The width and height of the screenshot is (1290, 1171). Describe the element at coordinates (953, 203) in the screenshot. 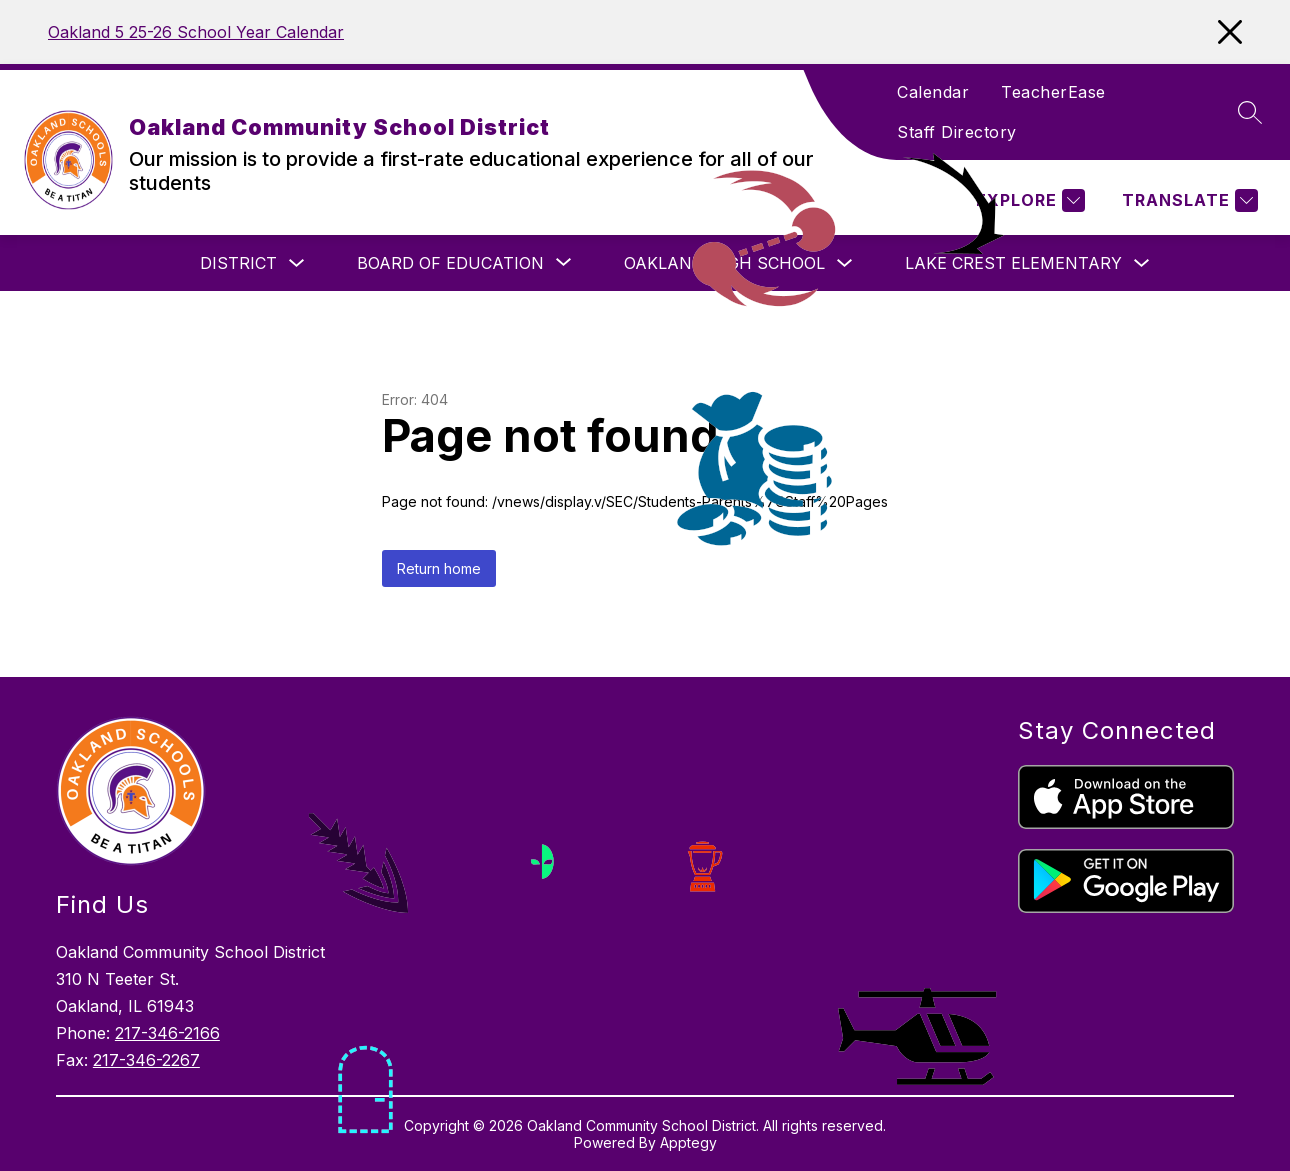

I see `select electric whip weapon or ability` at that location.